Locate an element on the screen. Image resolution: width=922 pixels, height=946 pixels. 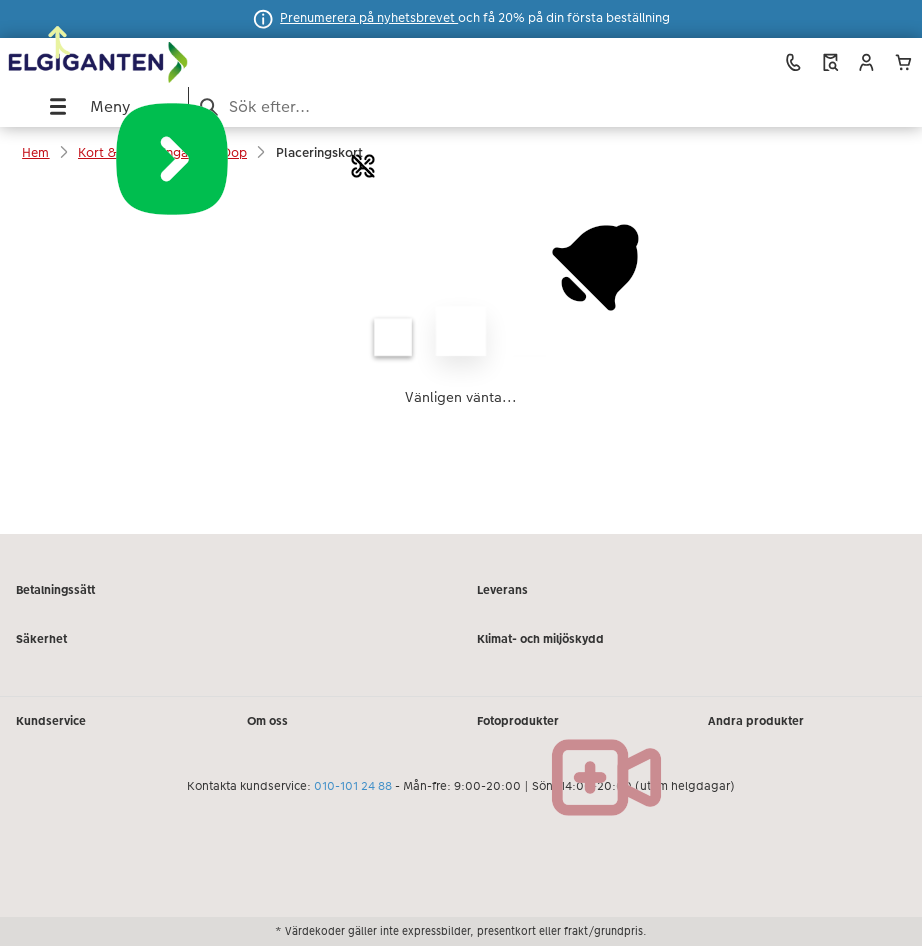
notifications are active is located at coordinates (596, 267).